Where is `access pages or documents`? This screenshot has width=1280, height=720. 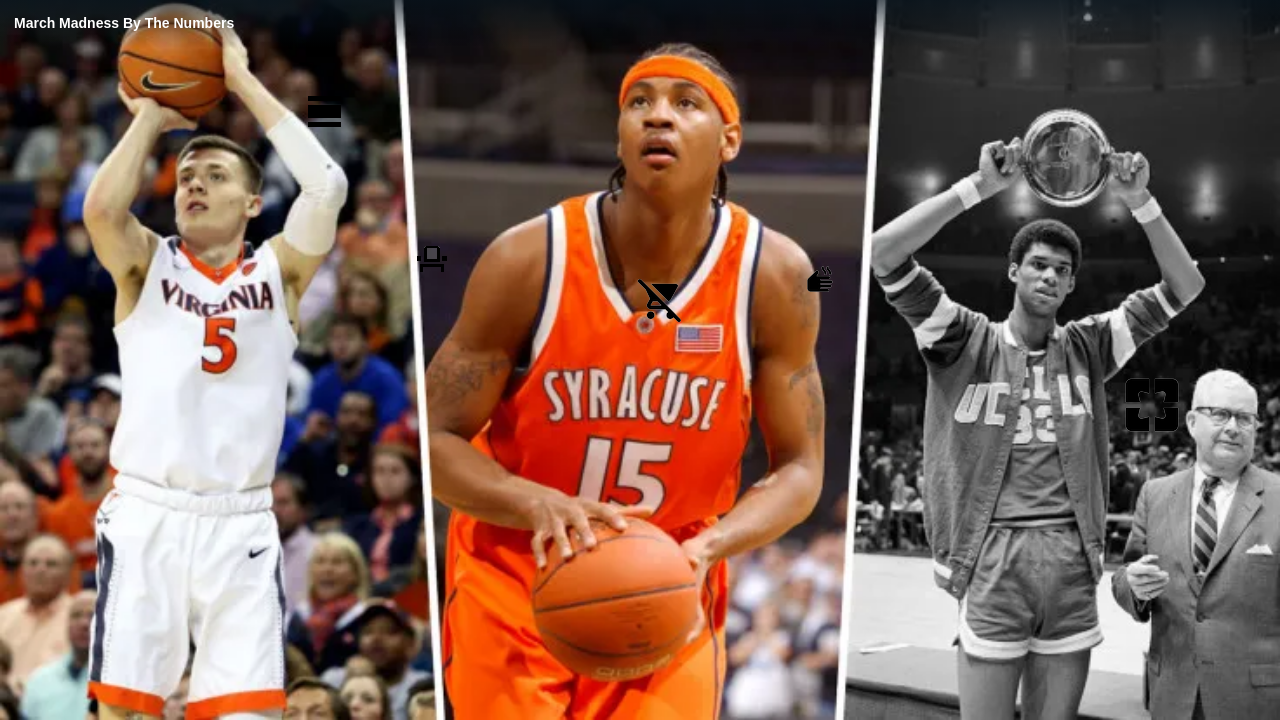
access pages or documents is located at coordinates (1152, 405).